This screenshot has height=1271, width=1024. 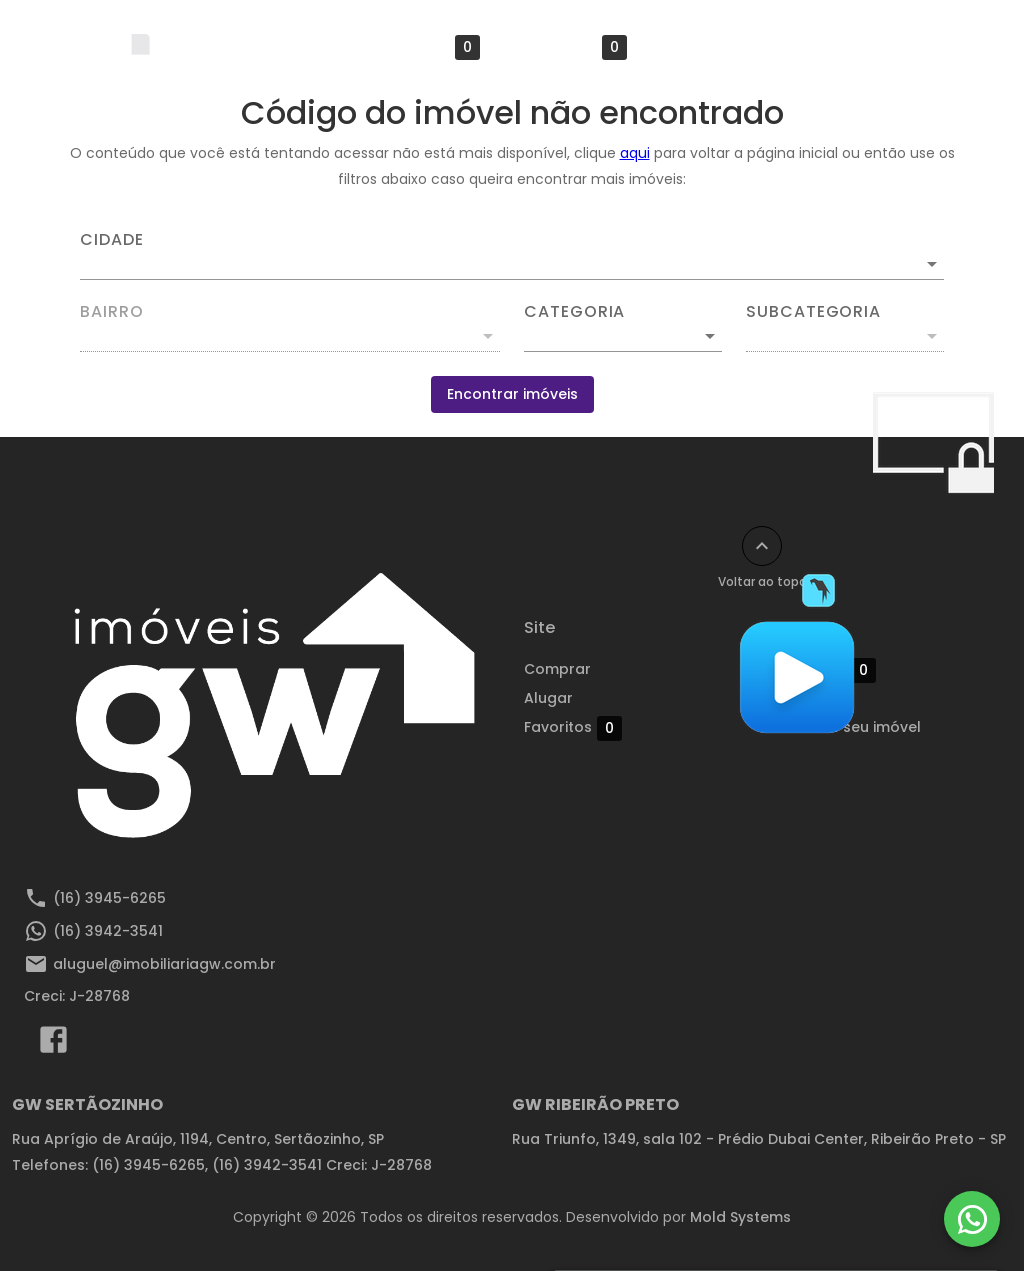 I want to click on launch the Parrot OS application, so click(x=818, y=590).